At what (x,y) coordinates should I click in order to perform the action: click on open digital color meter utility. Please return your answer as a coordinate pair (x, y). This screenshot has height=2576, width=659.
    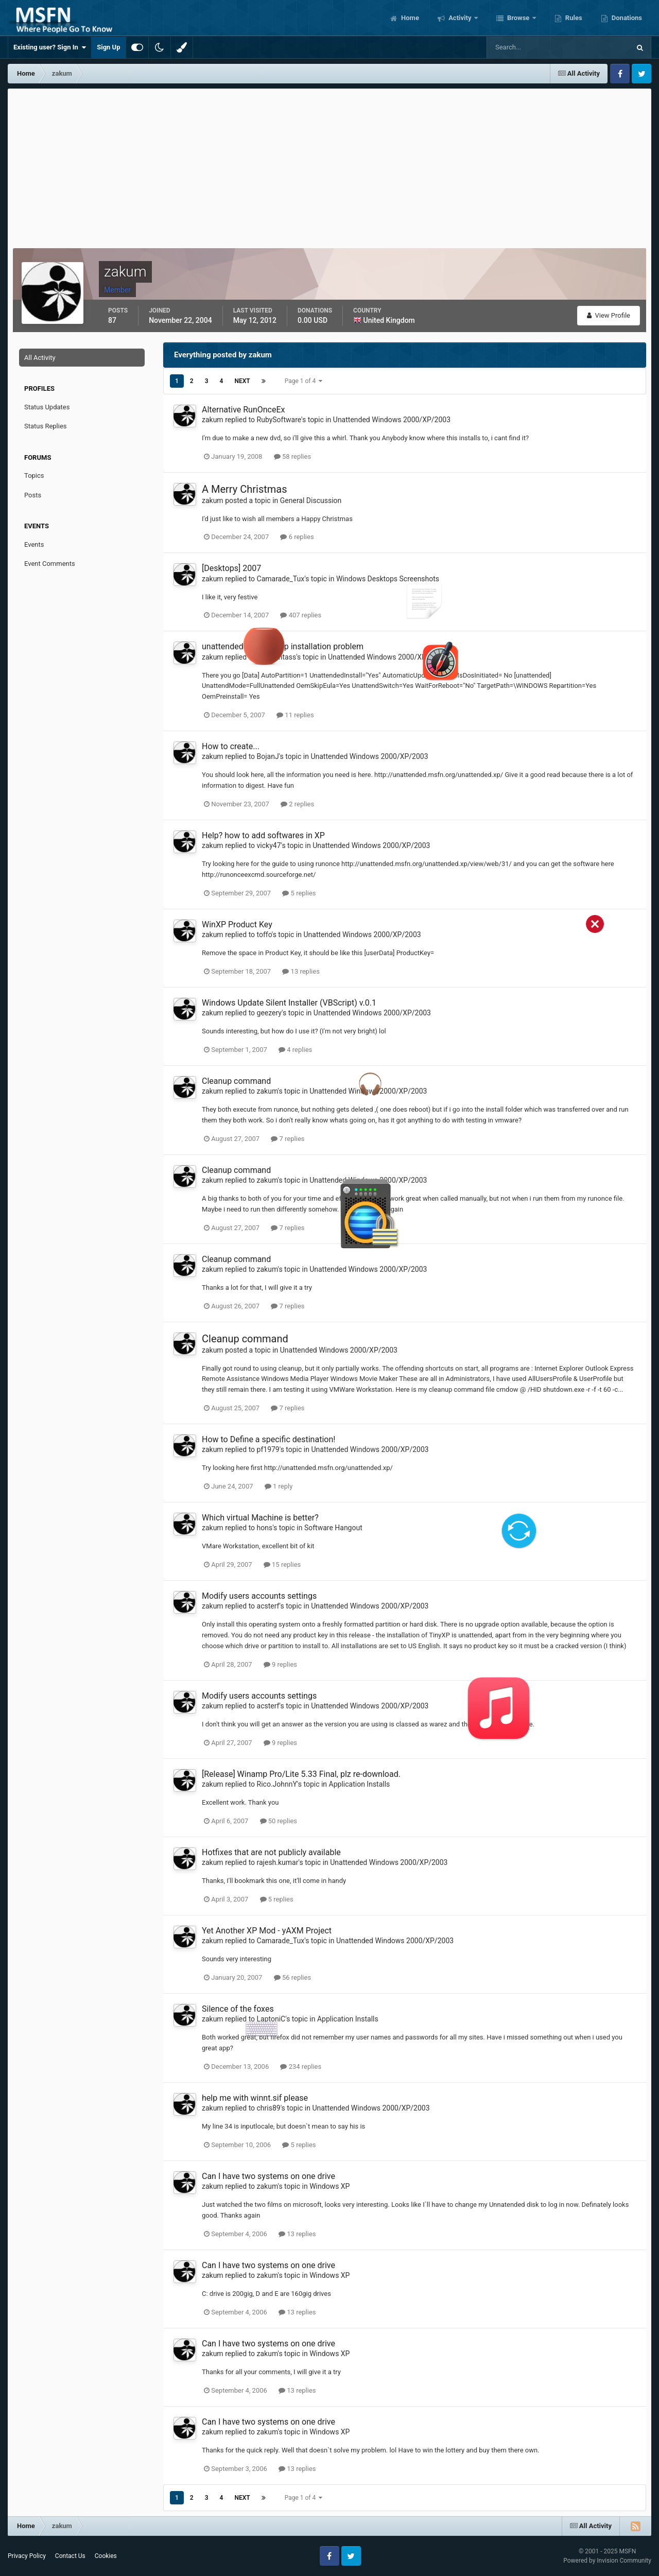
    Looking at the image, I should click on (440, 662).